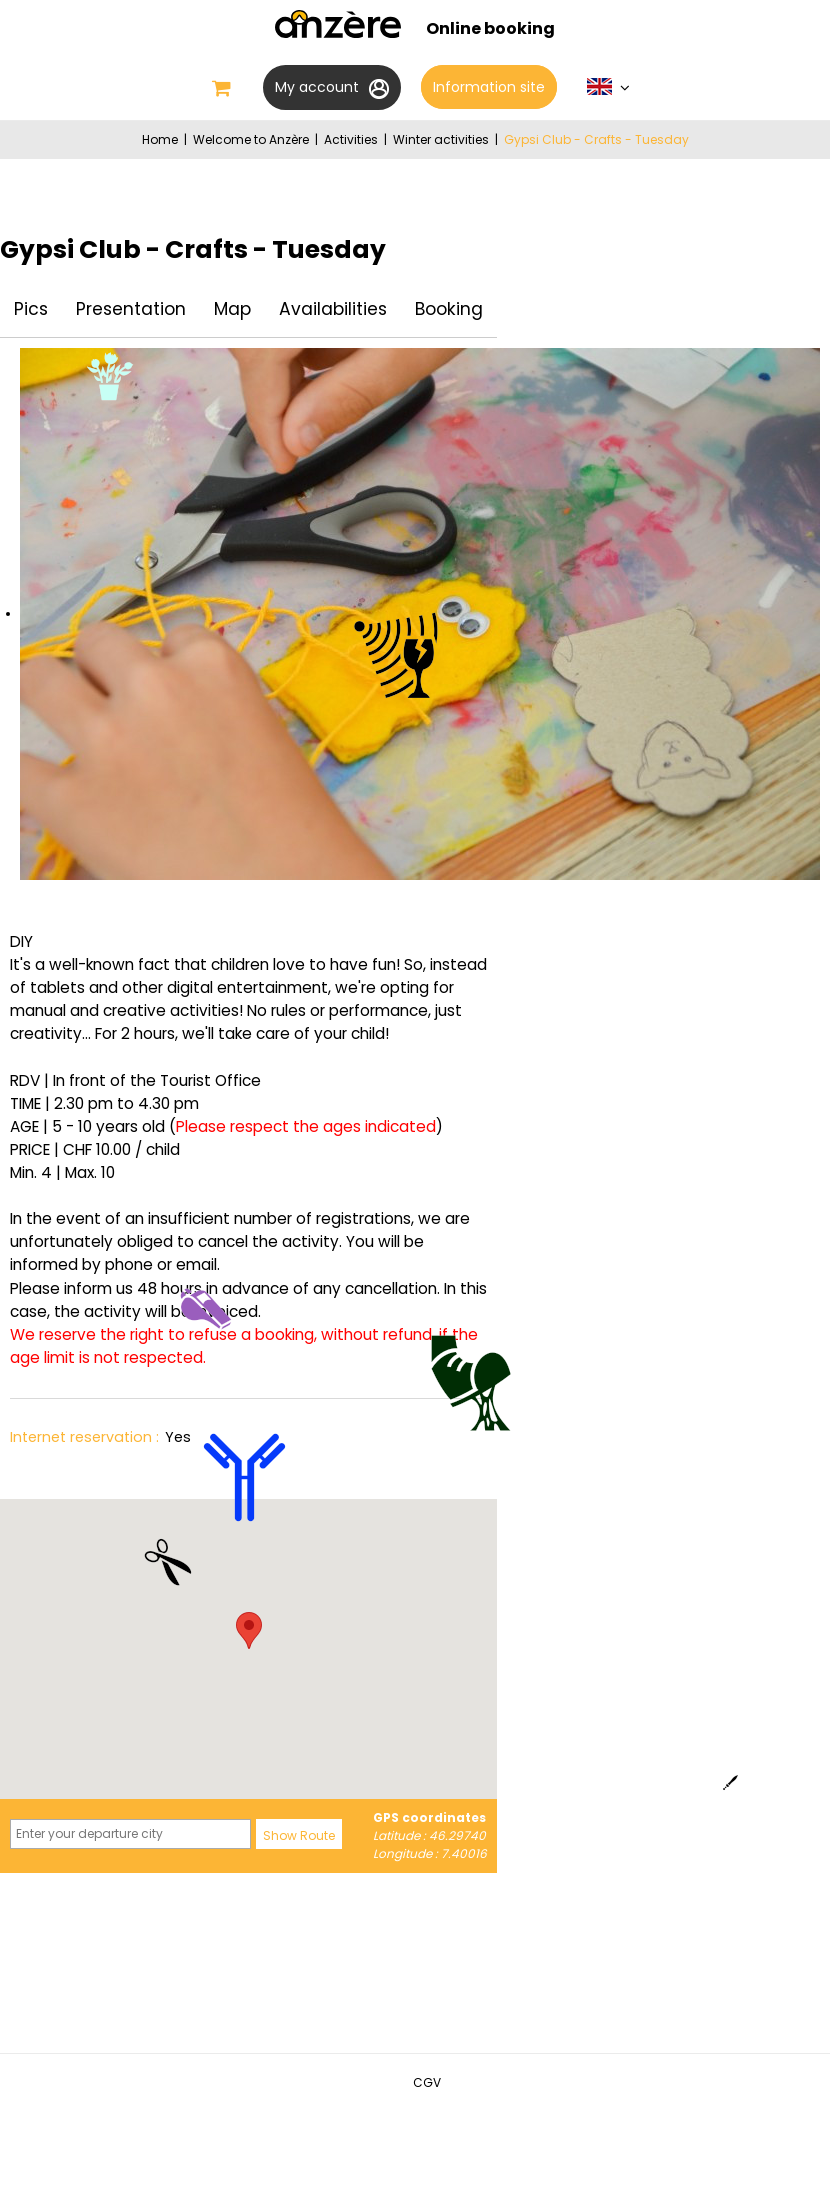  Describe the element at coordinates (479, 1383) in the screenshot. I see `indicates a sticky or slowed movement status effect` at that location.